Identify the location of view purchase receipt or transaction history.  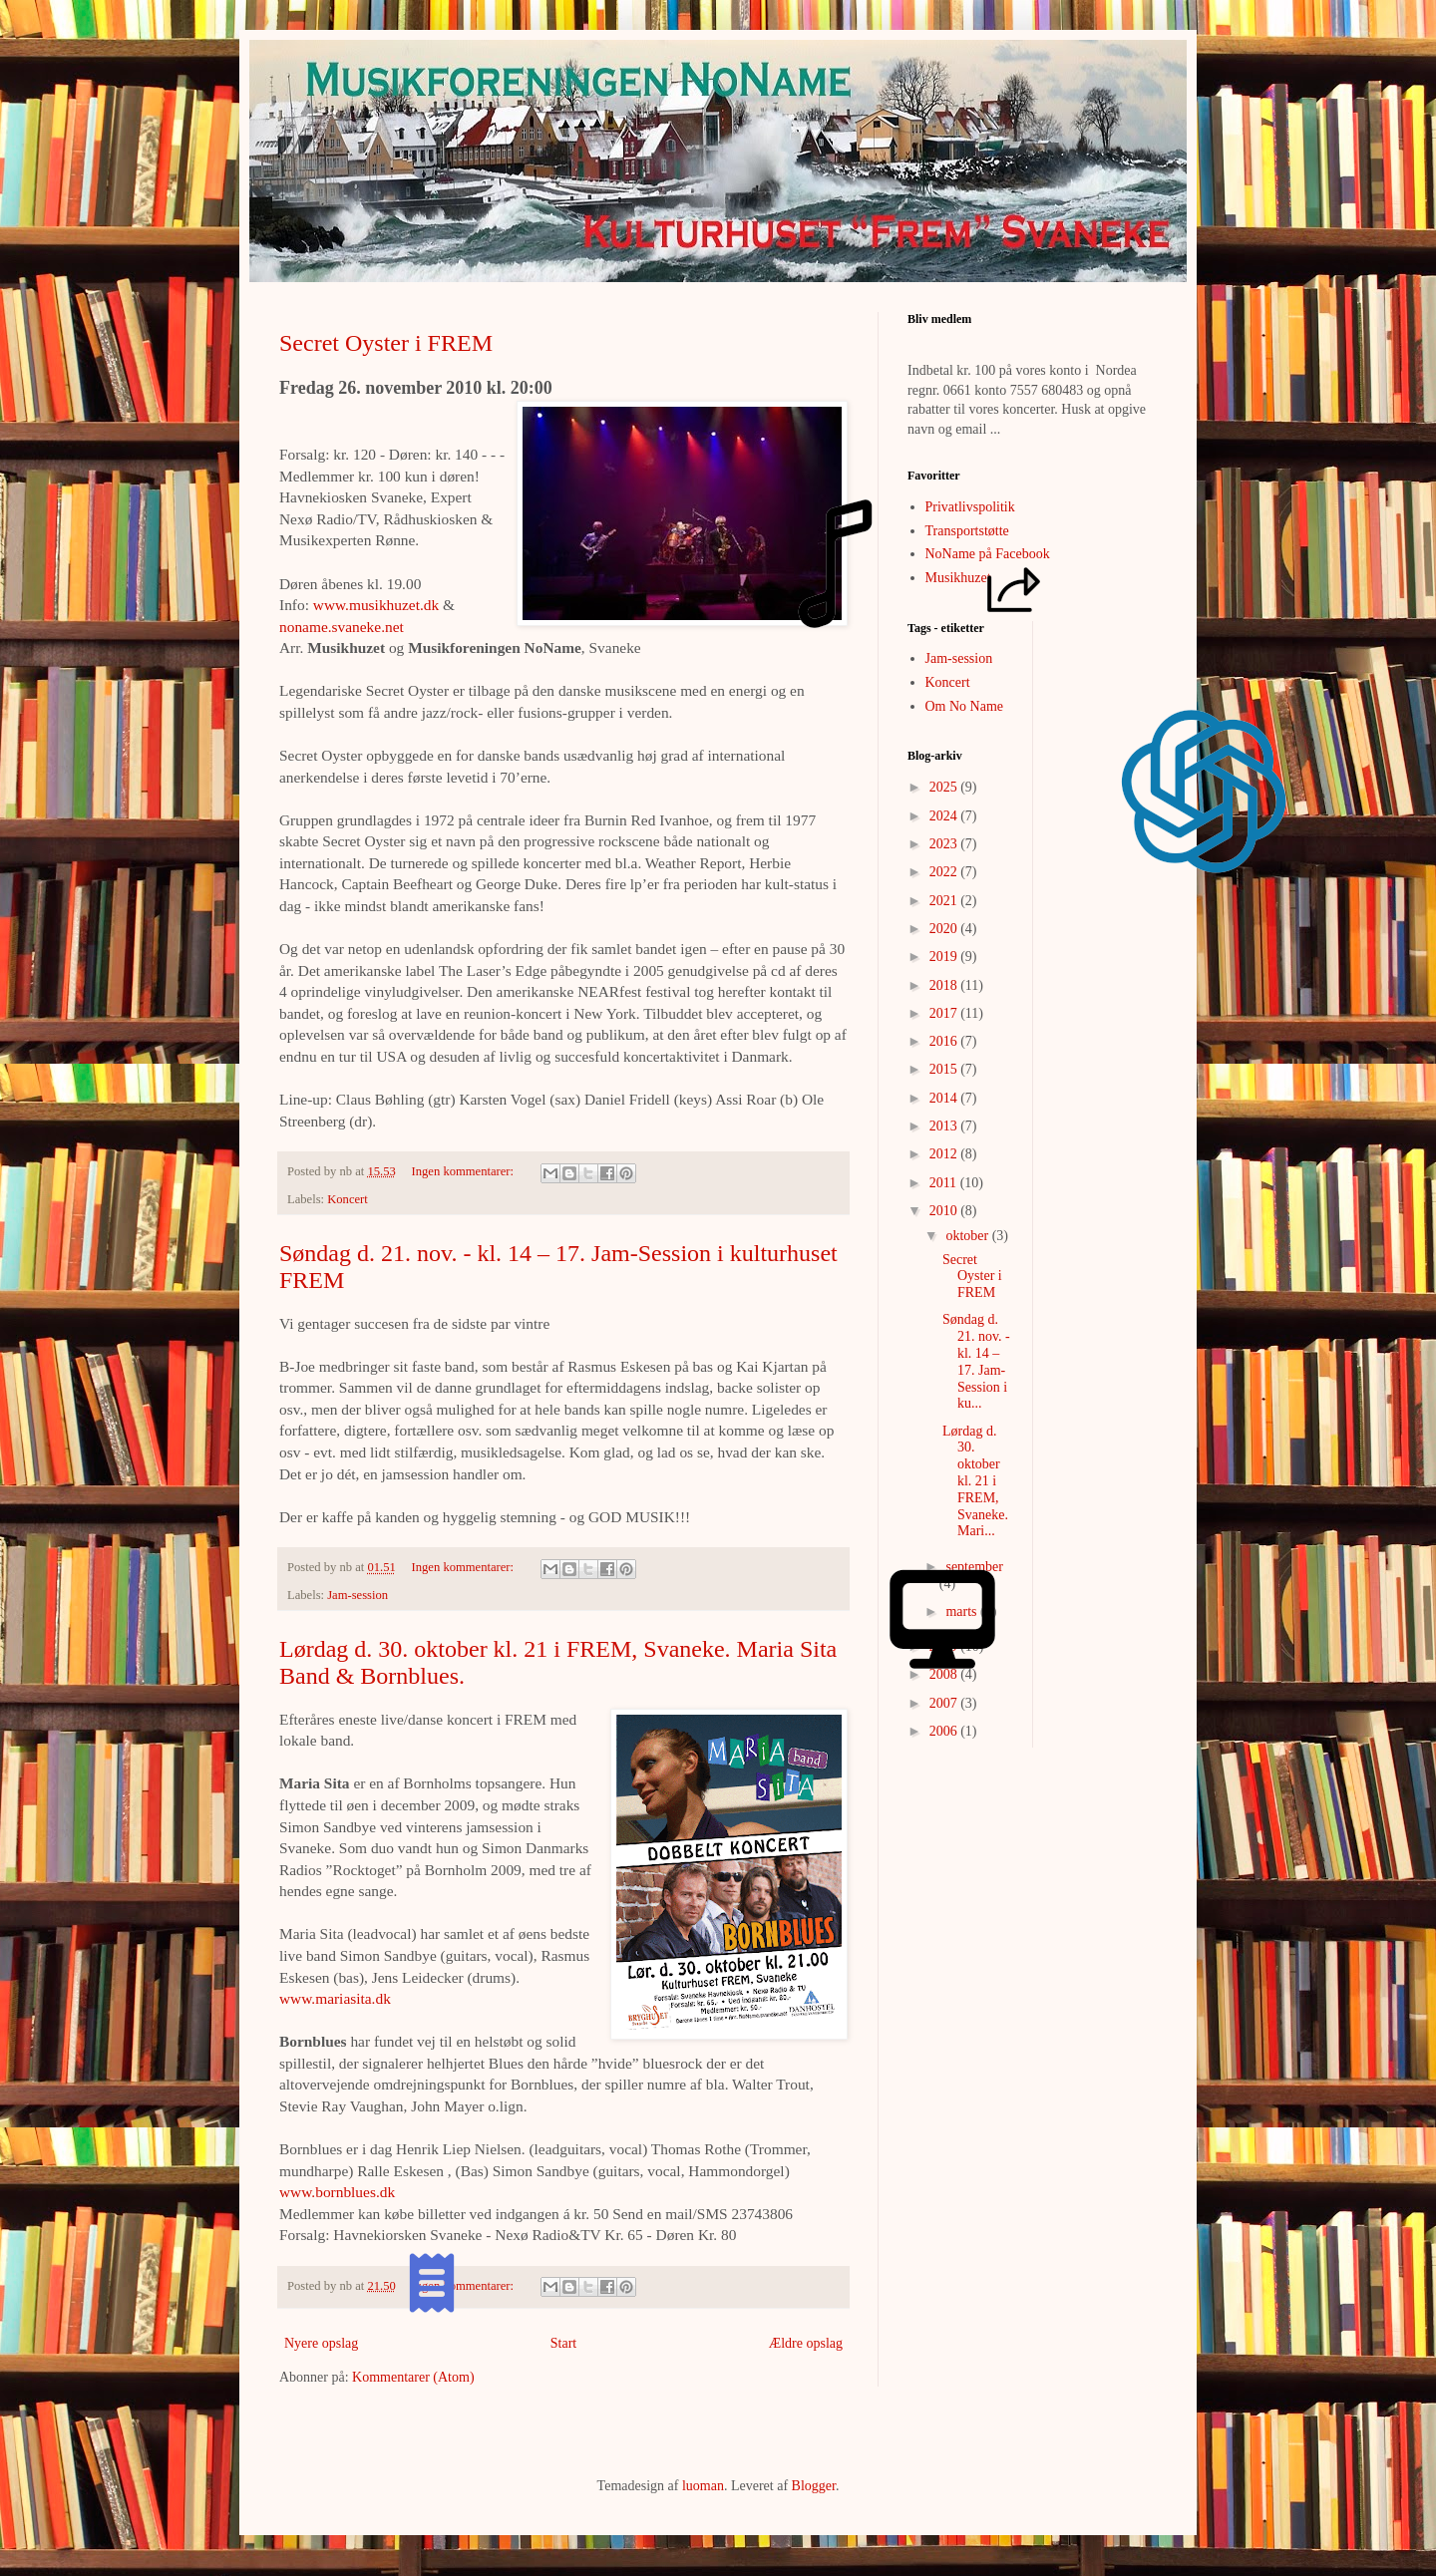
(432, 2283).